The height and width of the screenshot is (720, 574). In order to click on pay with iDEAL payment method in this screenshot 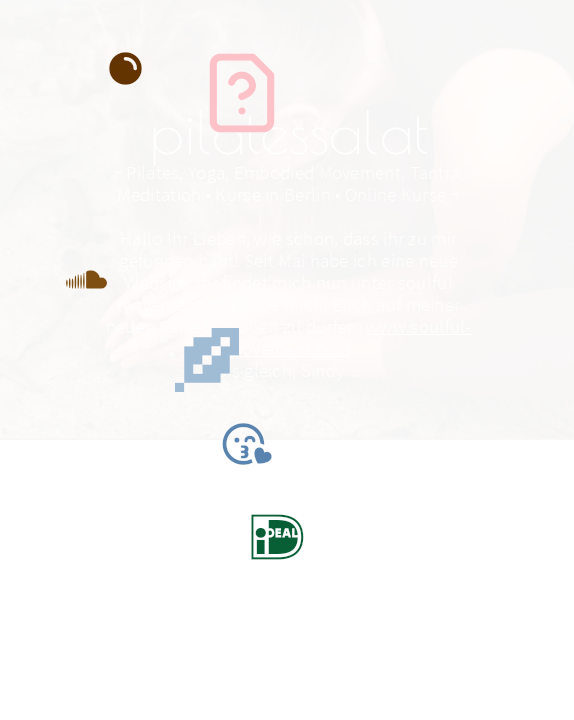, I will do `click(277, 537)`.